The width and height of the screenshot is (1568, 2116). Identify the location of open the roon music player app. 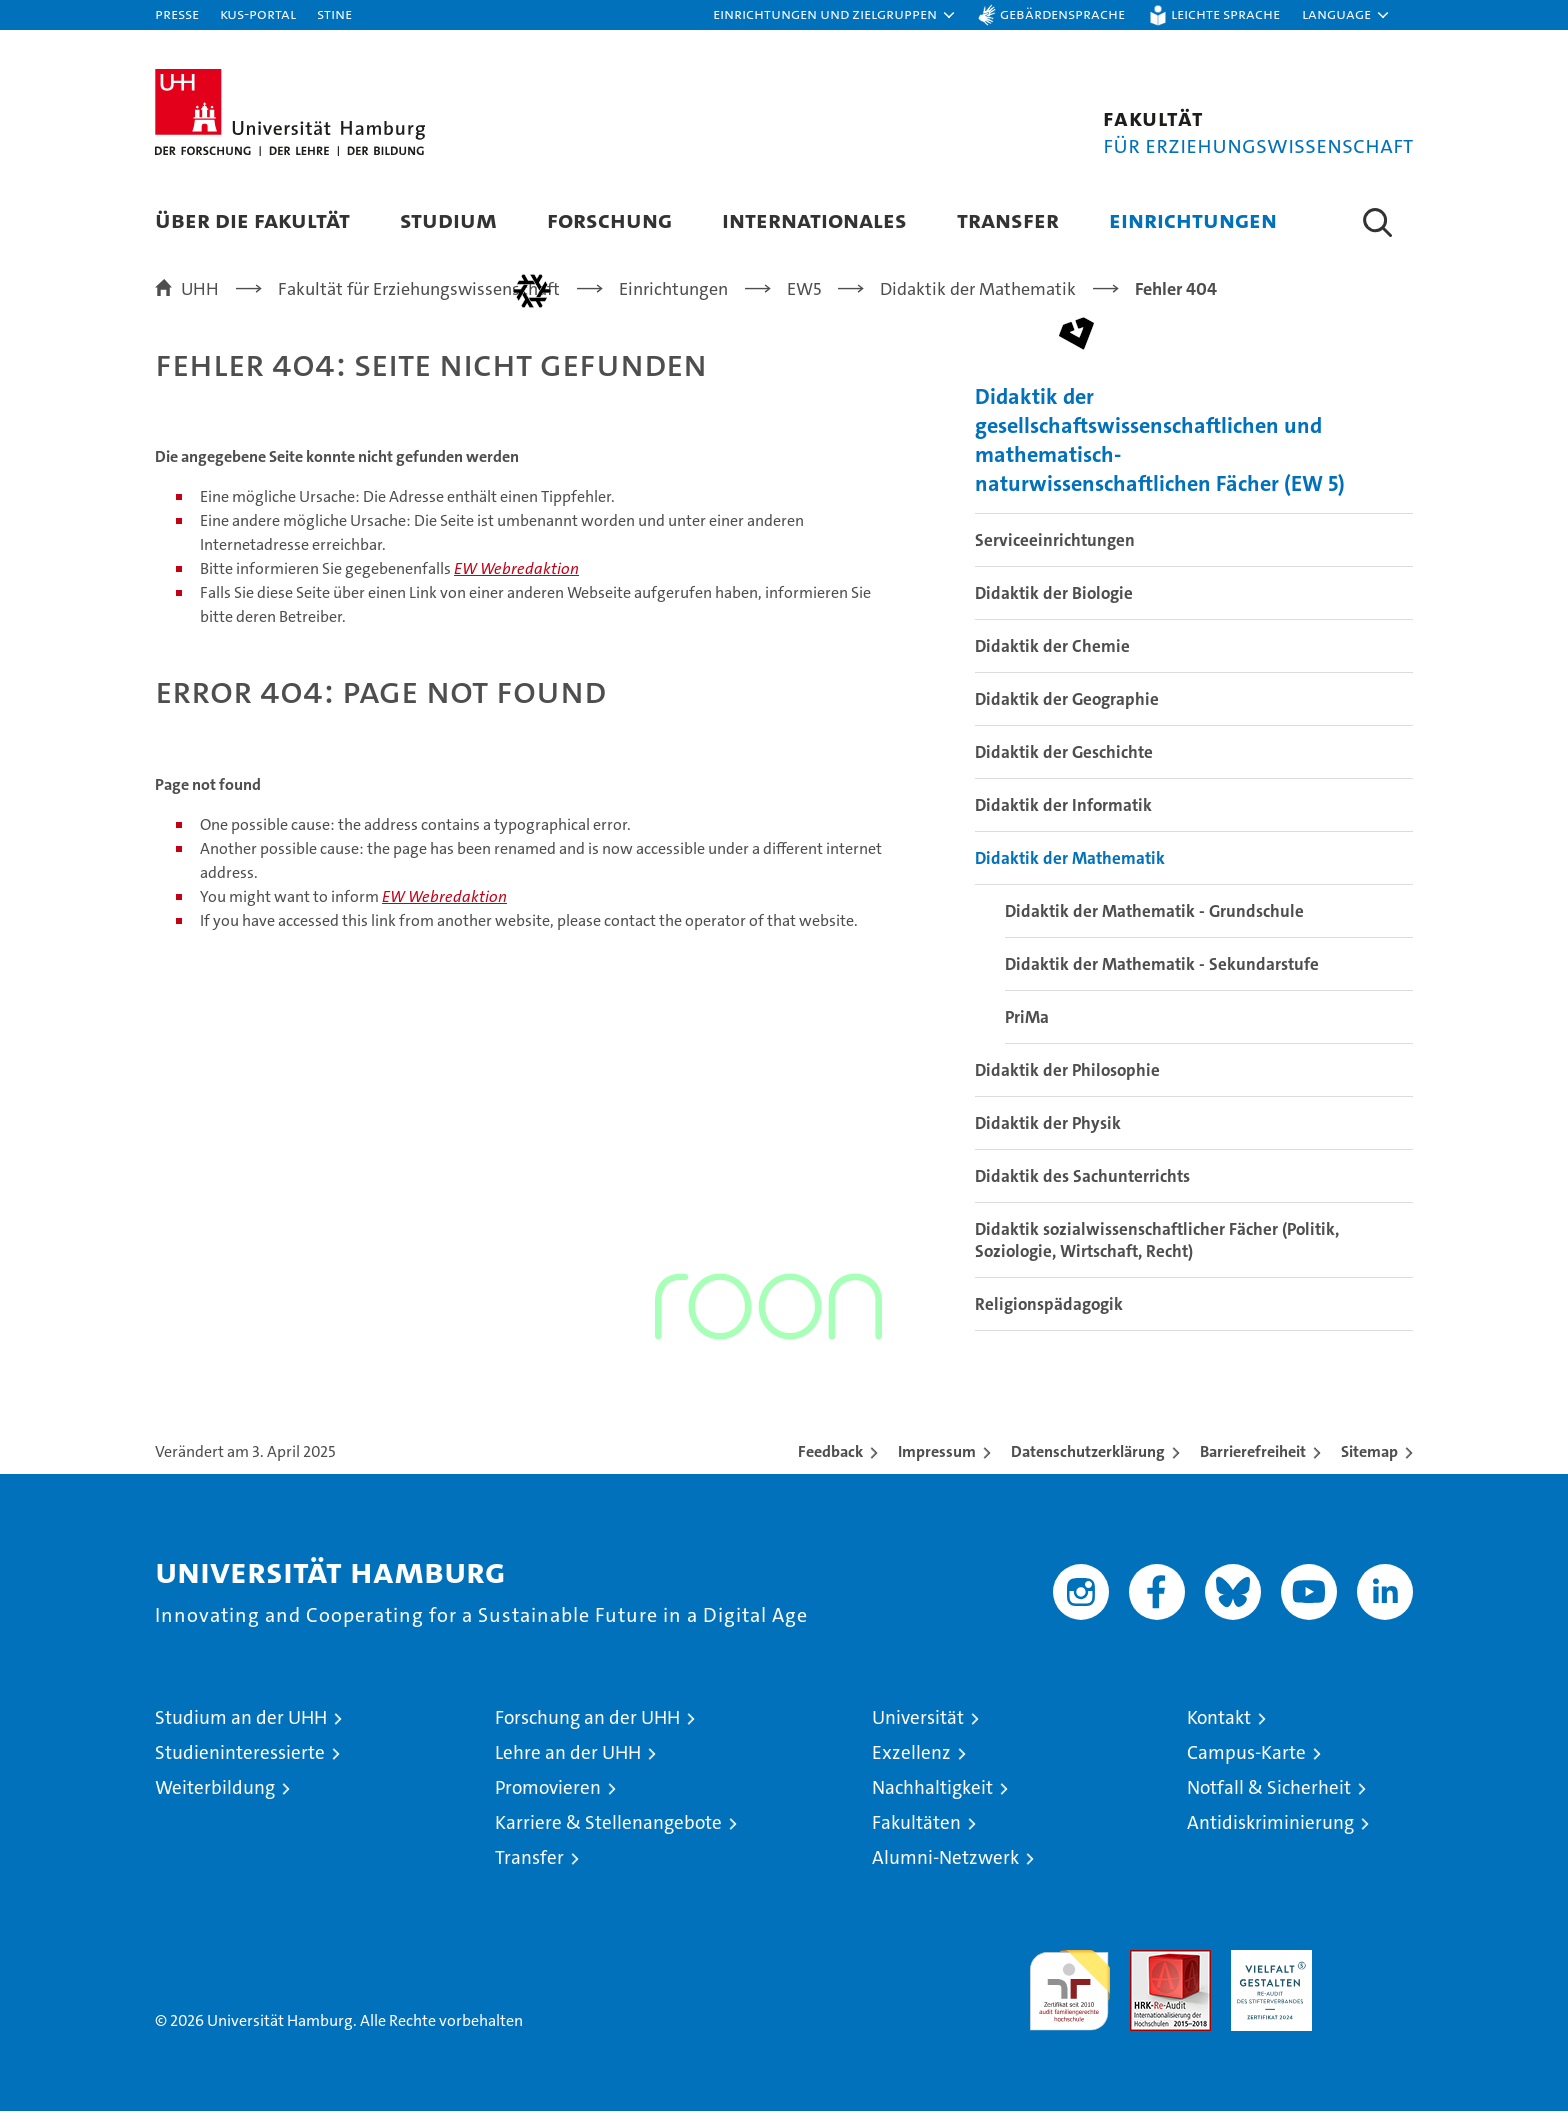
(768, 1306).